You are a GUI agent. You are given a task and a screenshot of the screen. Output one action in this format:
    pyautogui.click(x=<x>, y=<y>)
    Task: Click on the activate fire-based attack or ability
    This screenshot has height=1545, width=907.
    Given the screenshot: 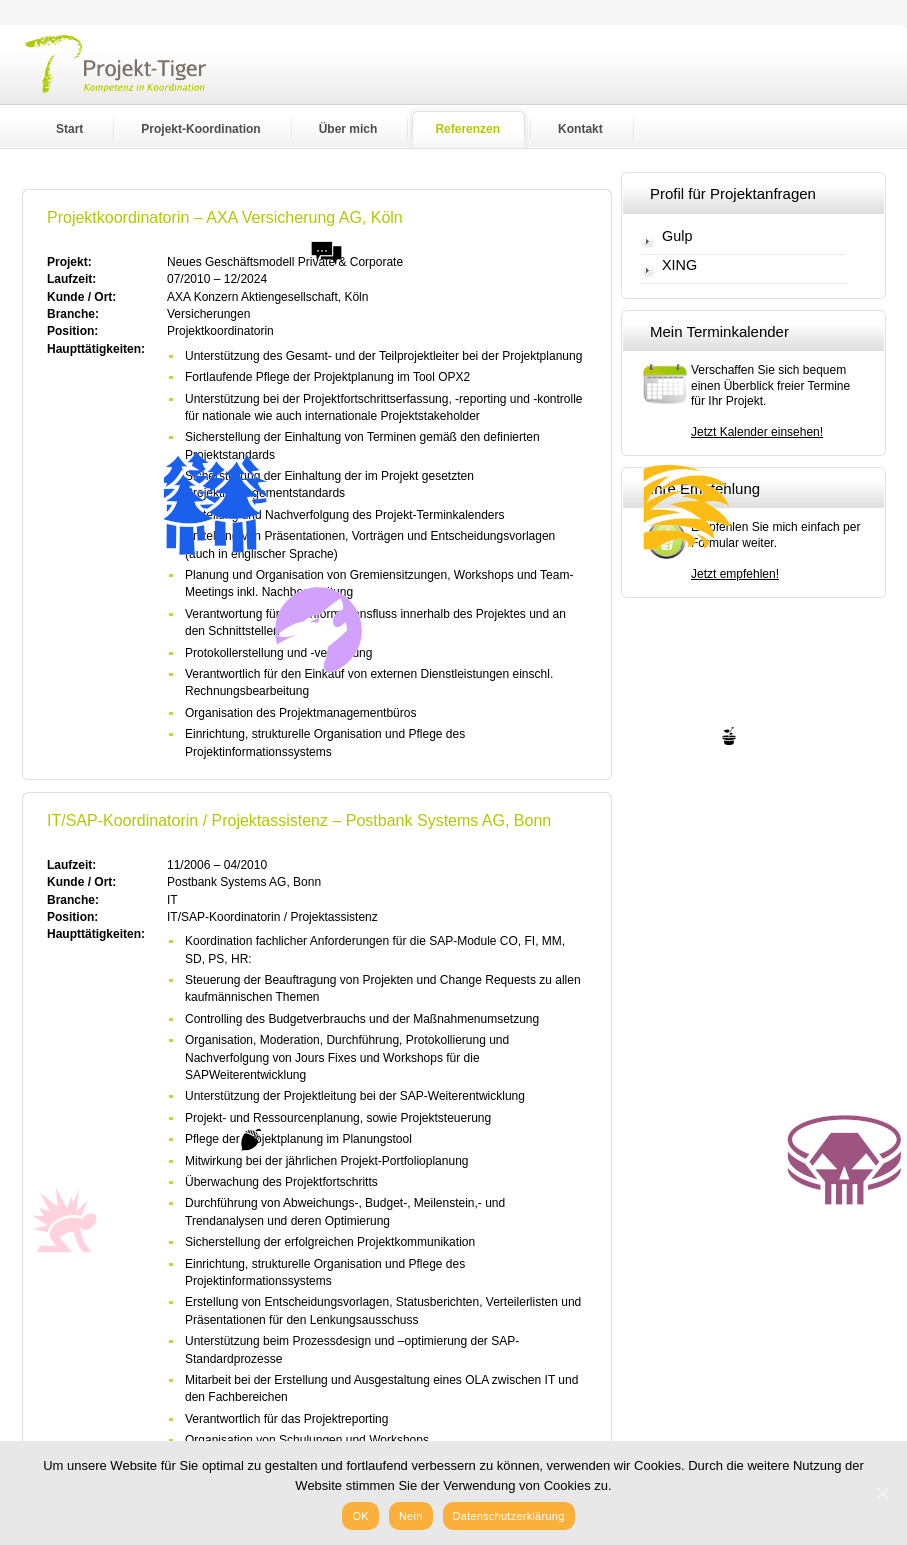 What is the action you would take?
    pyautogui.click(x=687, y=505)
    